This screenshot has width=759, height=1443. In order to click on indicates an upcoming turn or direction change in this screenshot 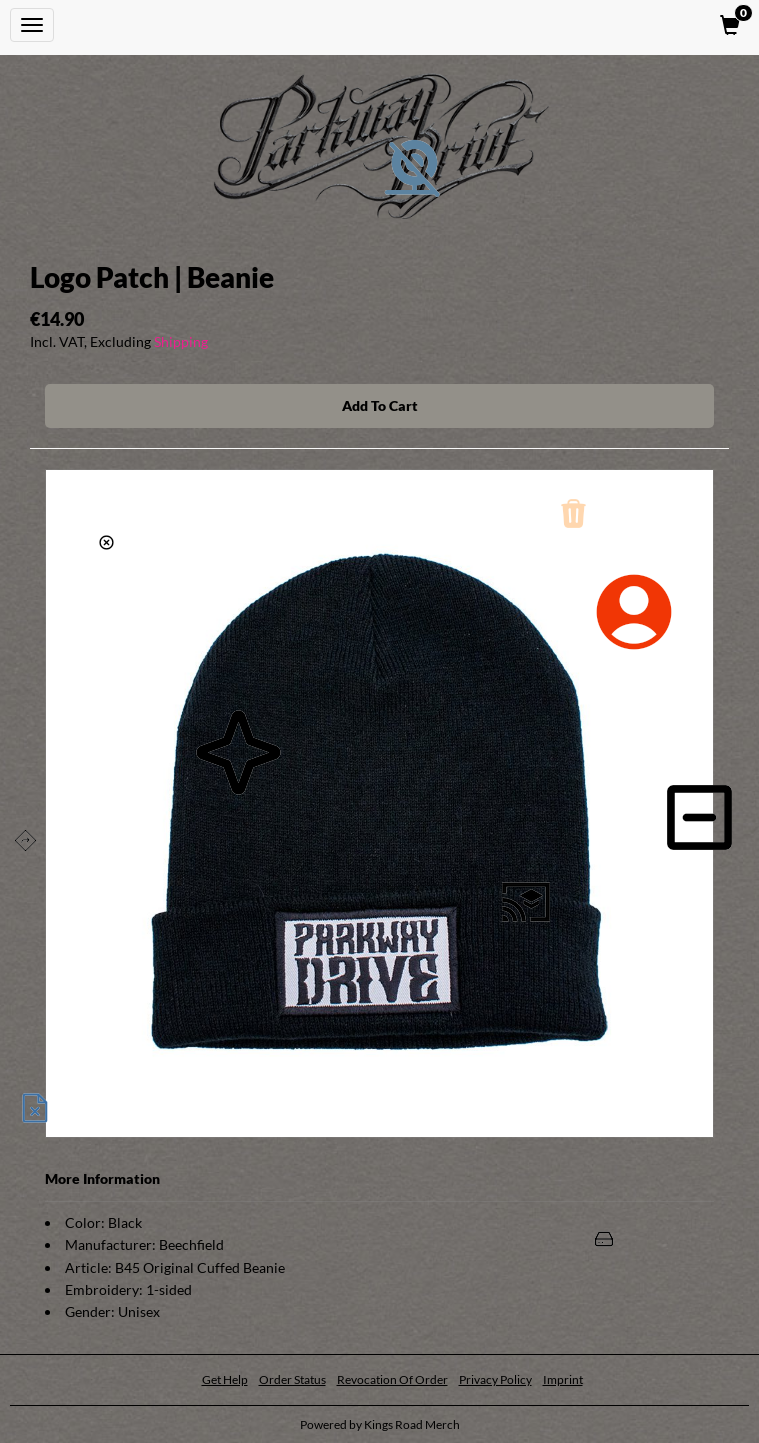, I will do `click(25, 840)`.